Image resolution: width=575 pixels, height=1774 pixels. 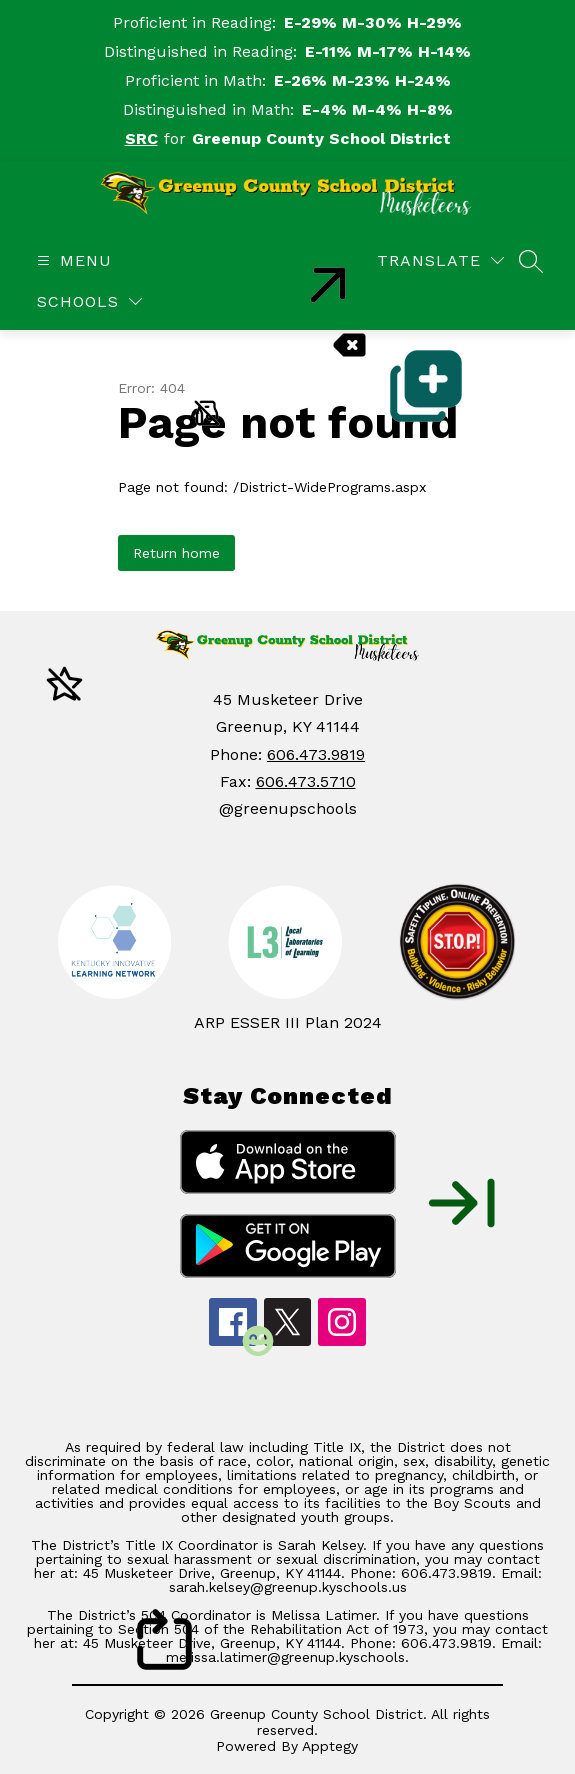 I want to click on open link in new tab or window, so click(x=328, y=285).